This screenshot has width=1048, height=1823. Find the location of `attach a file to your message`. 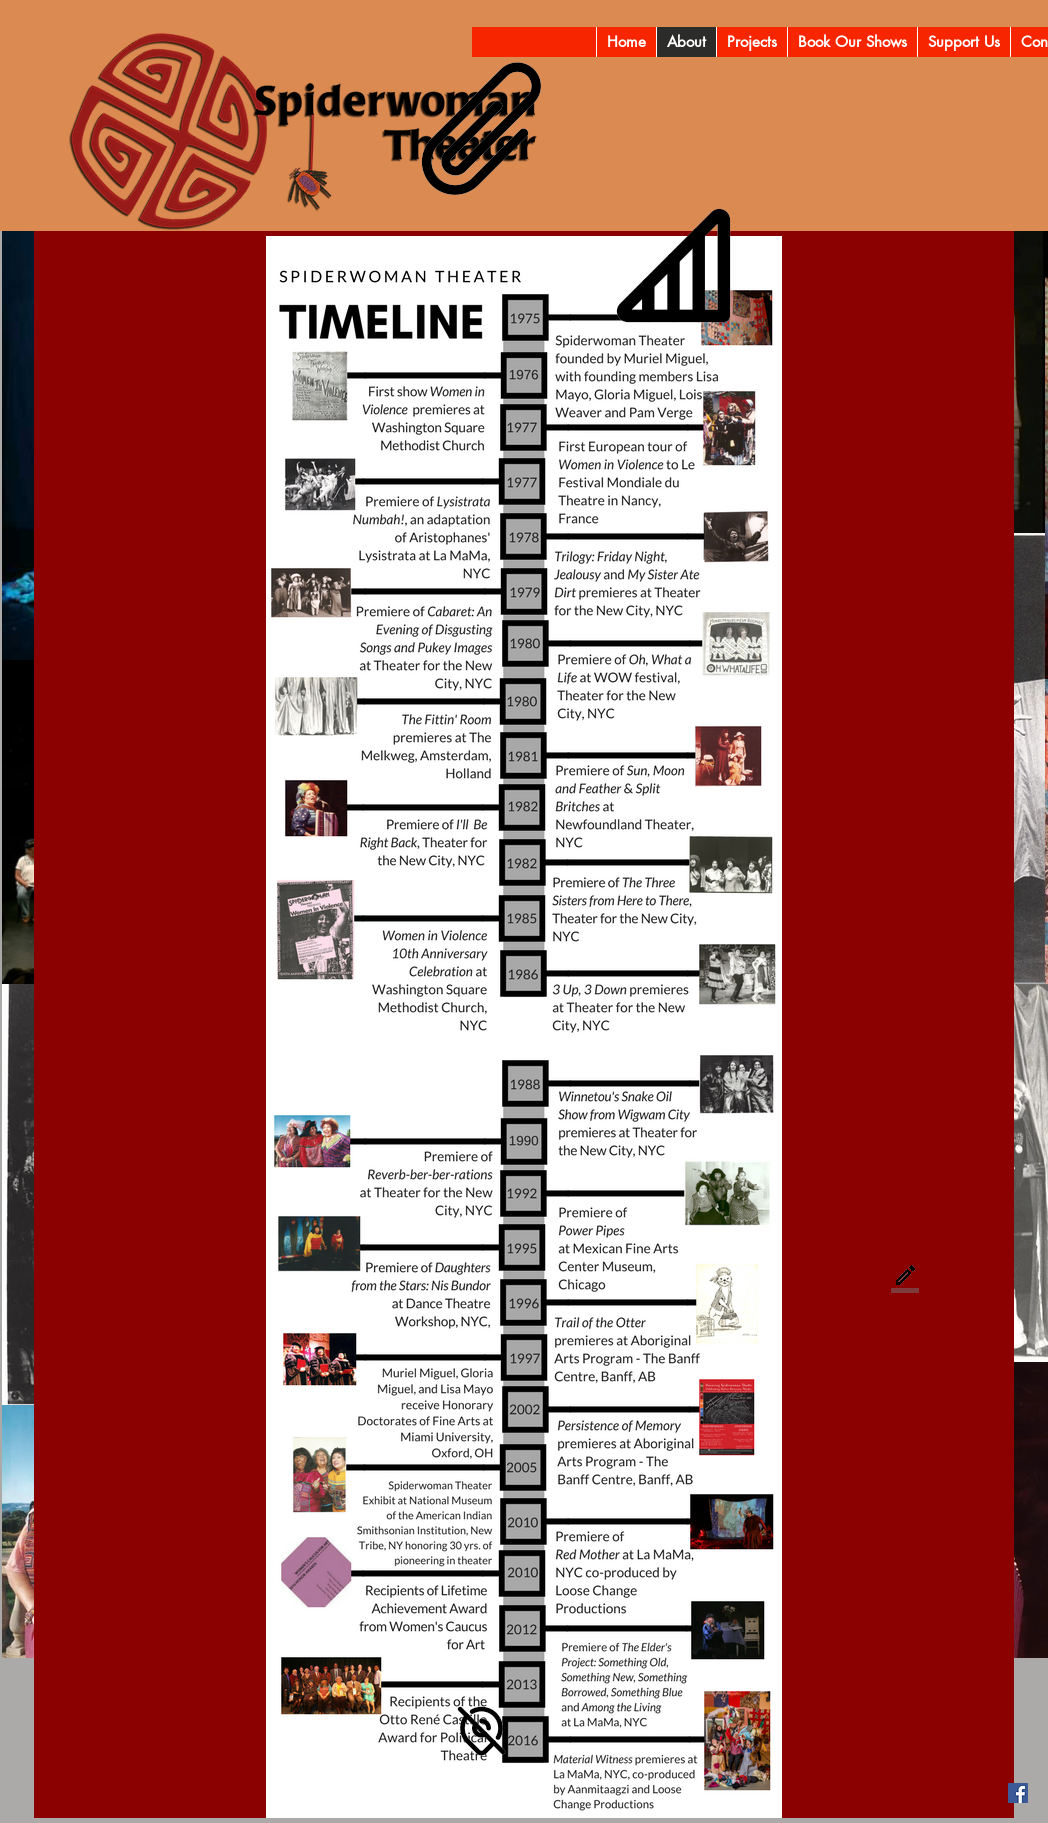

attach a file to your message is located at coordinates (483, 128).